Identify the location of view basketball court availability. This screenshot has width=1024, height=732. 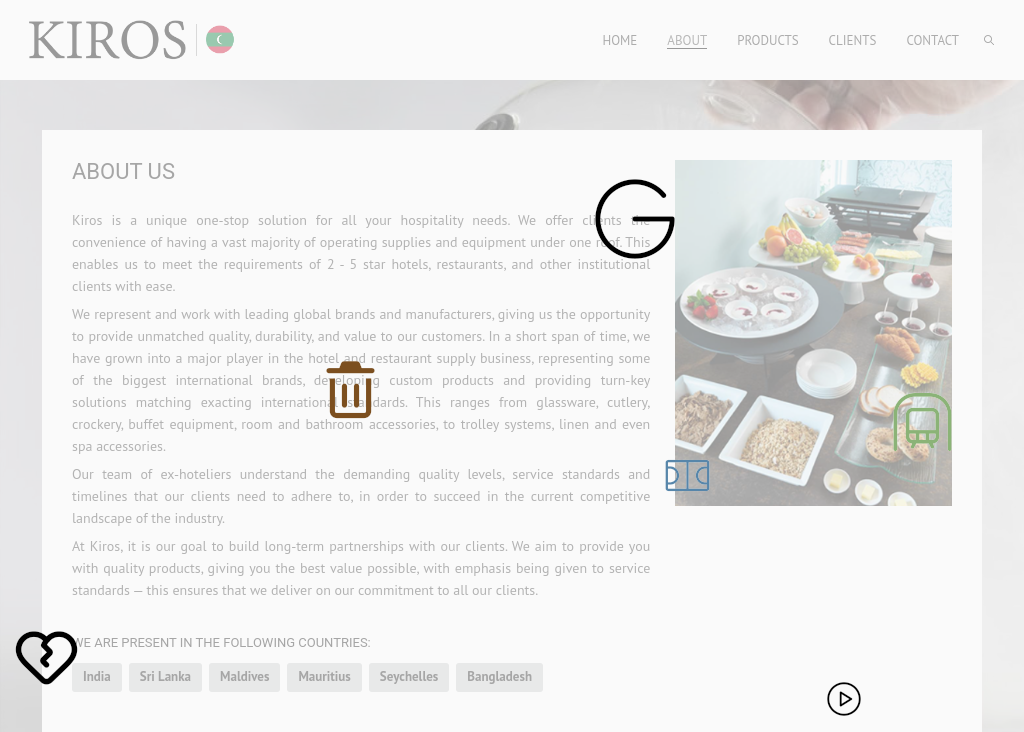
(687, 475).